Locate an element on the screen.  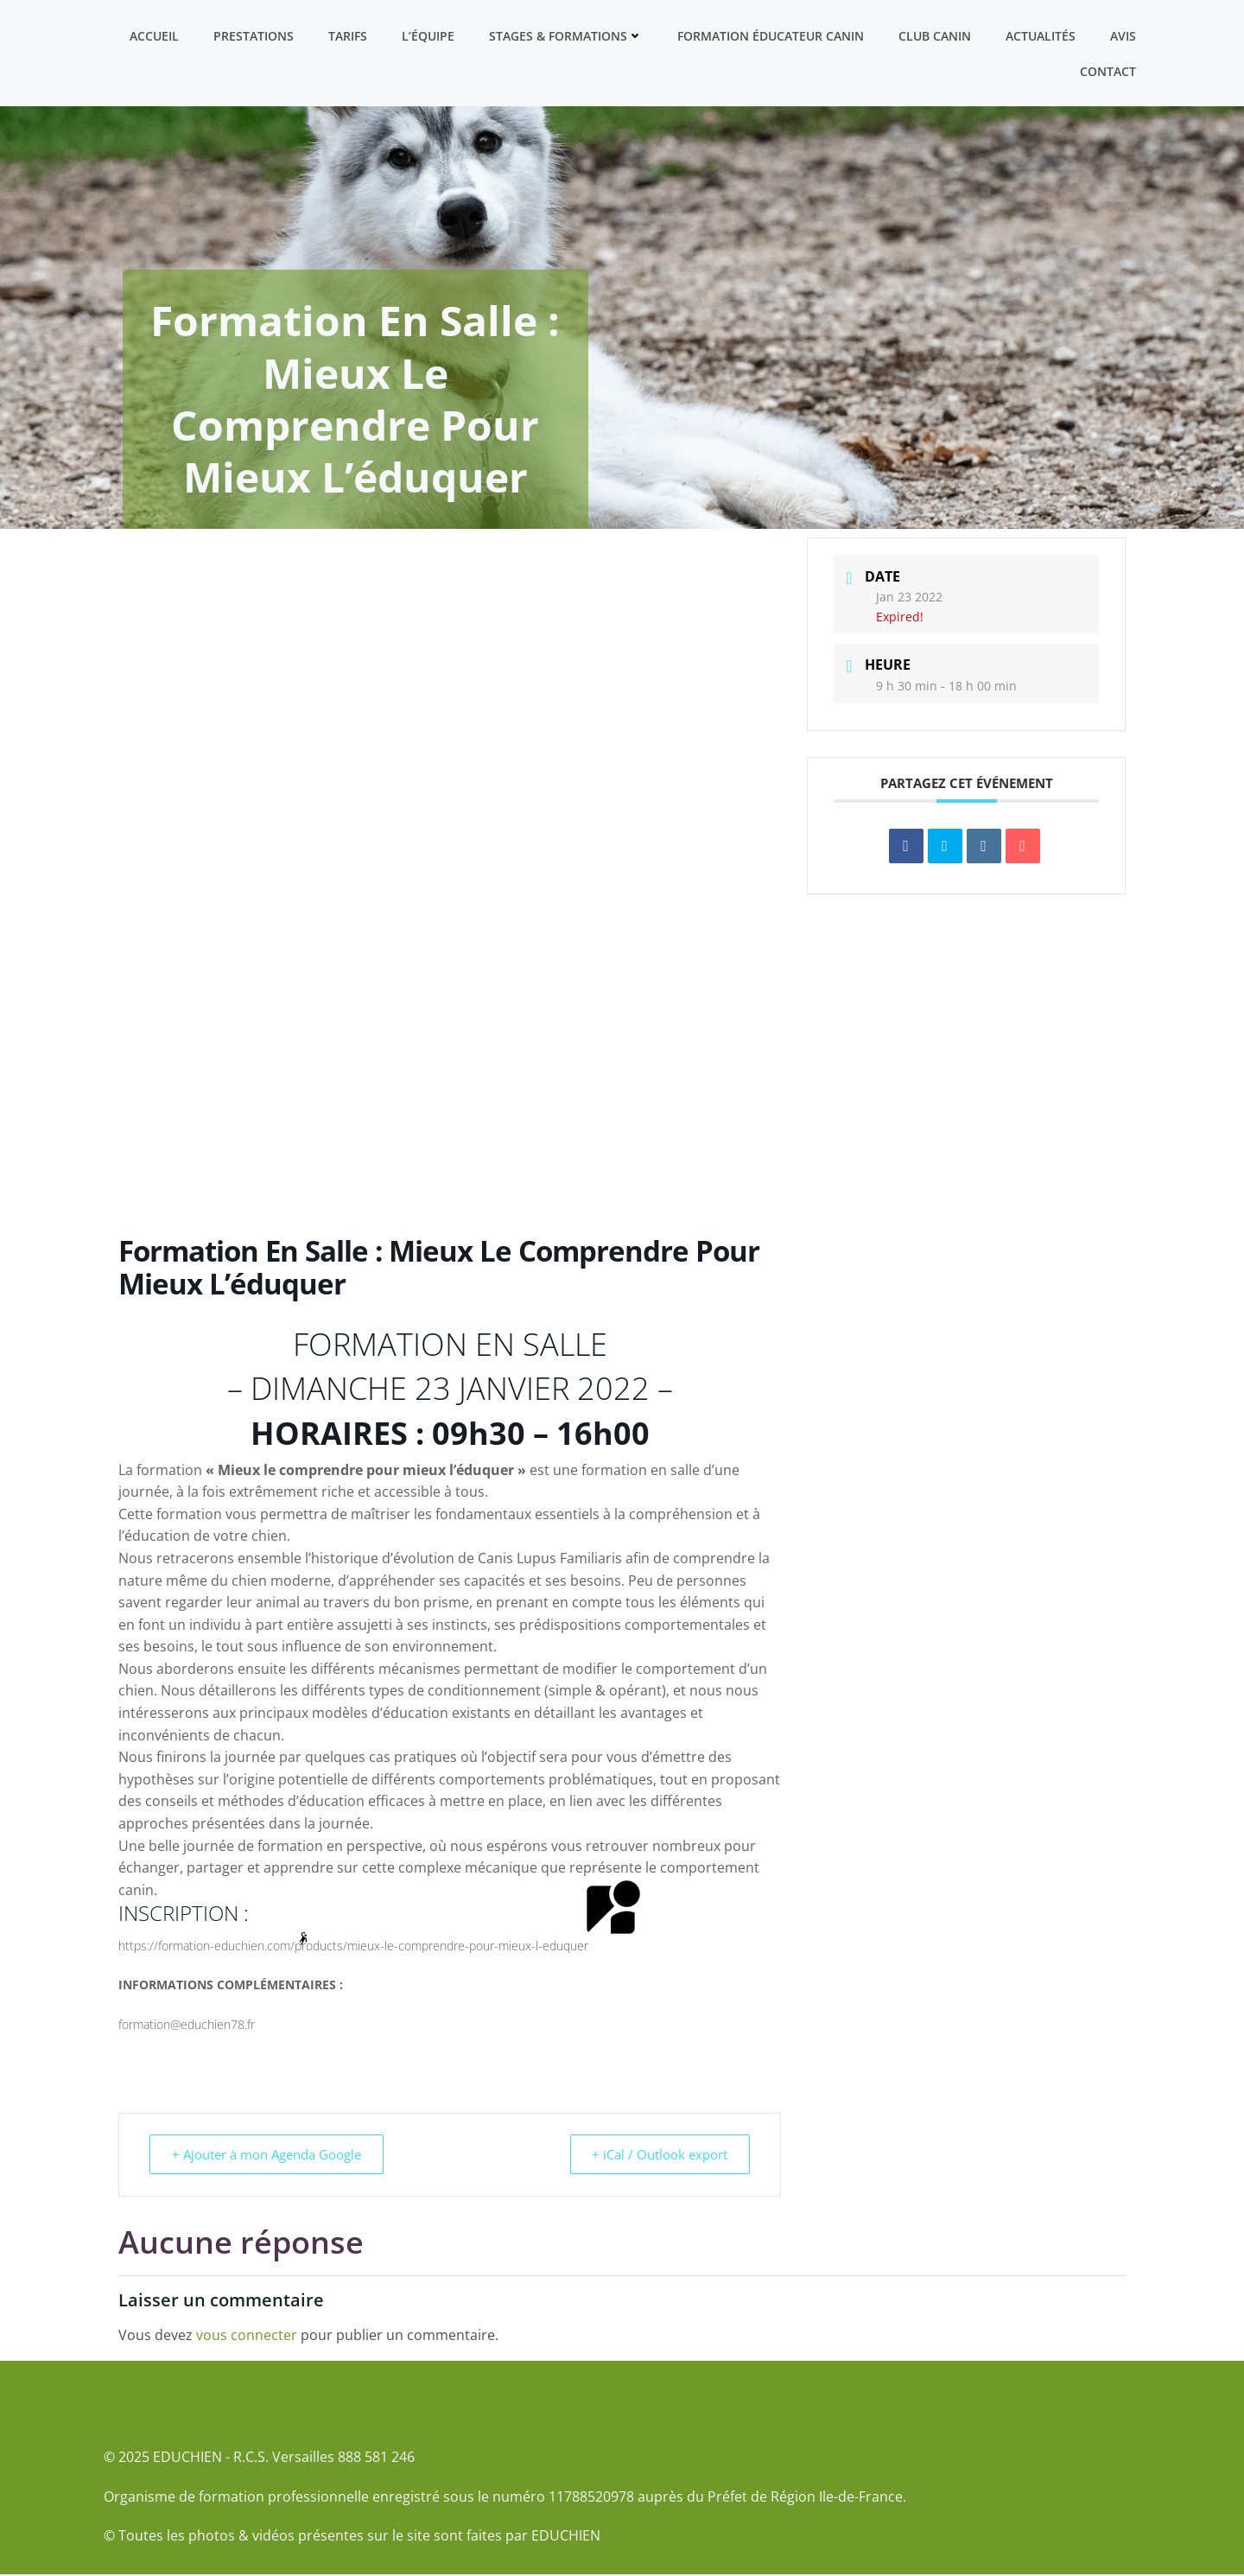
access handball sports content is located at coordinates (303, 1938).